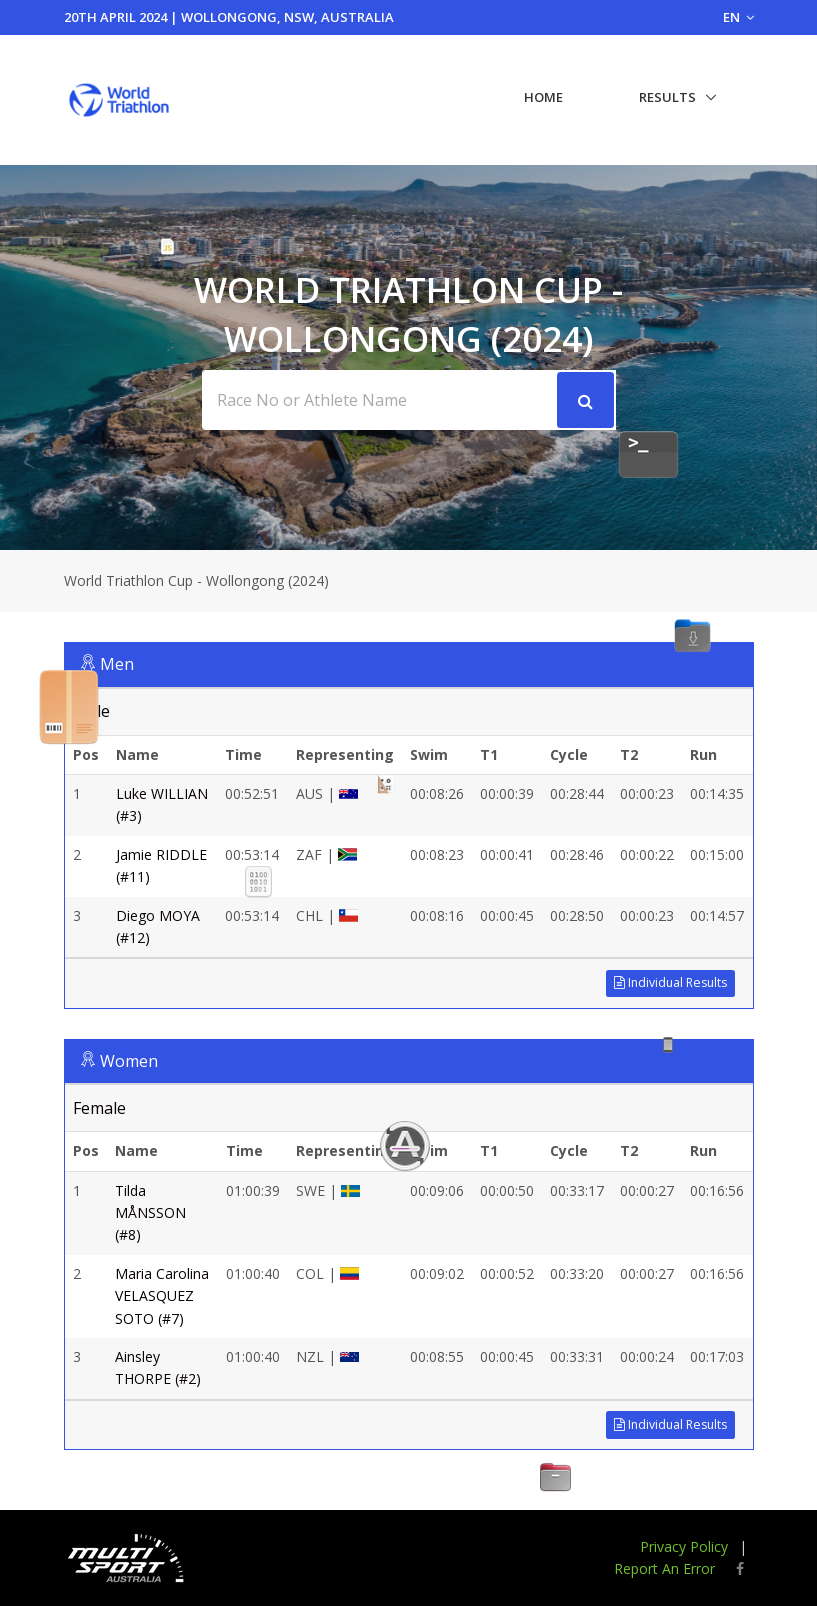 This screenshot has height=1606, width=817. I want to click on open the nautilus file manager, so click(555, 1476).